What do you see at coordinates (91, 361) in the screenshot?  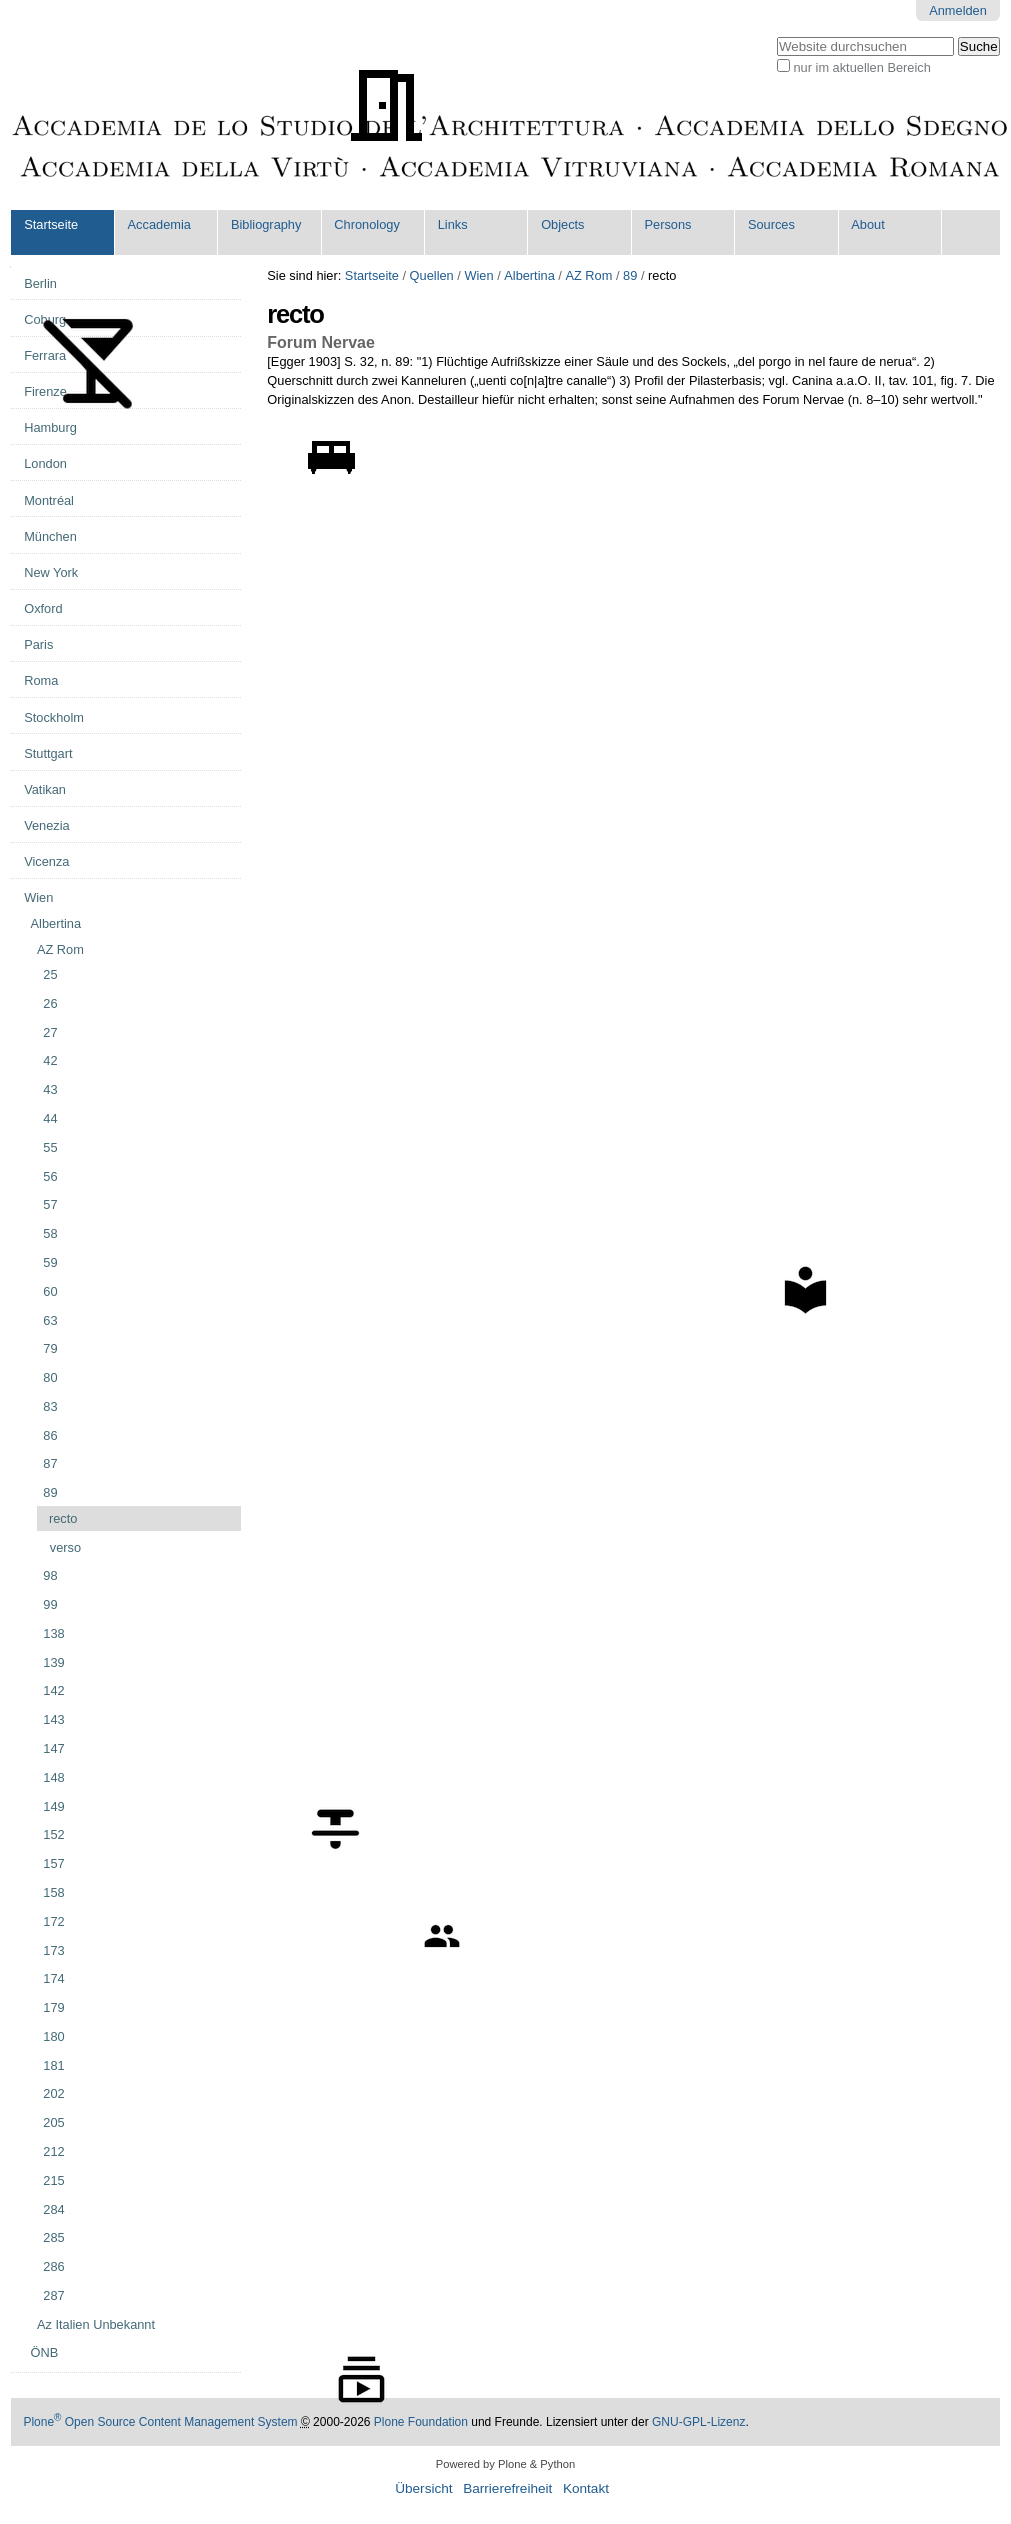 I see `indicates an alcohol-free zone or no drinks allowed` at bounding box center [91, 361].